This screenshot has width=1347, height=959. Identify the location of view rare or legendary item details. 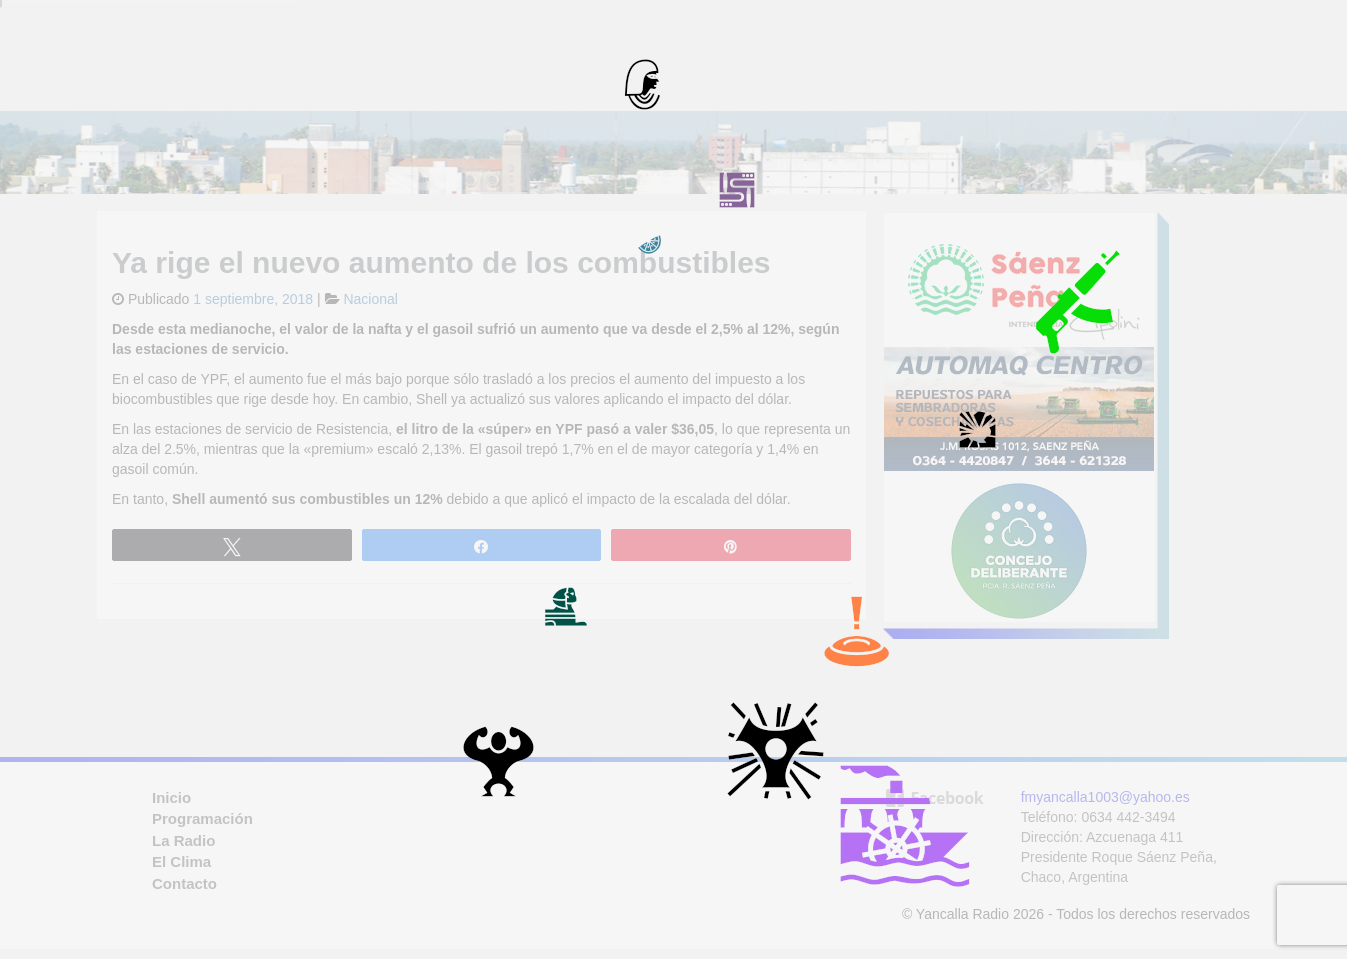
(776, 751).